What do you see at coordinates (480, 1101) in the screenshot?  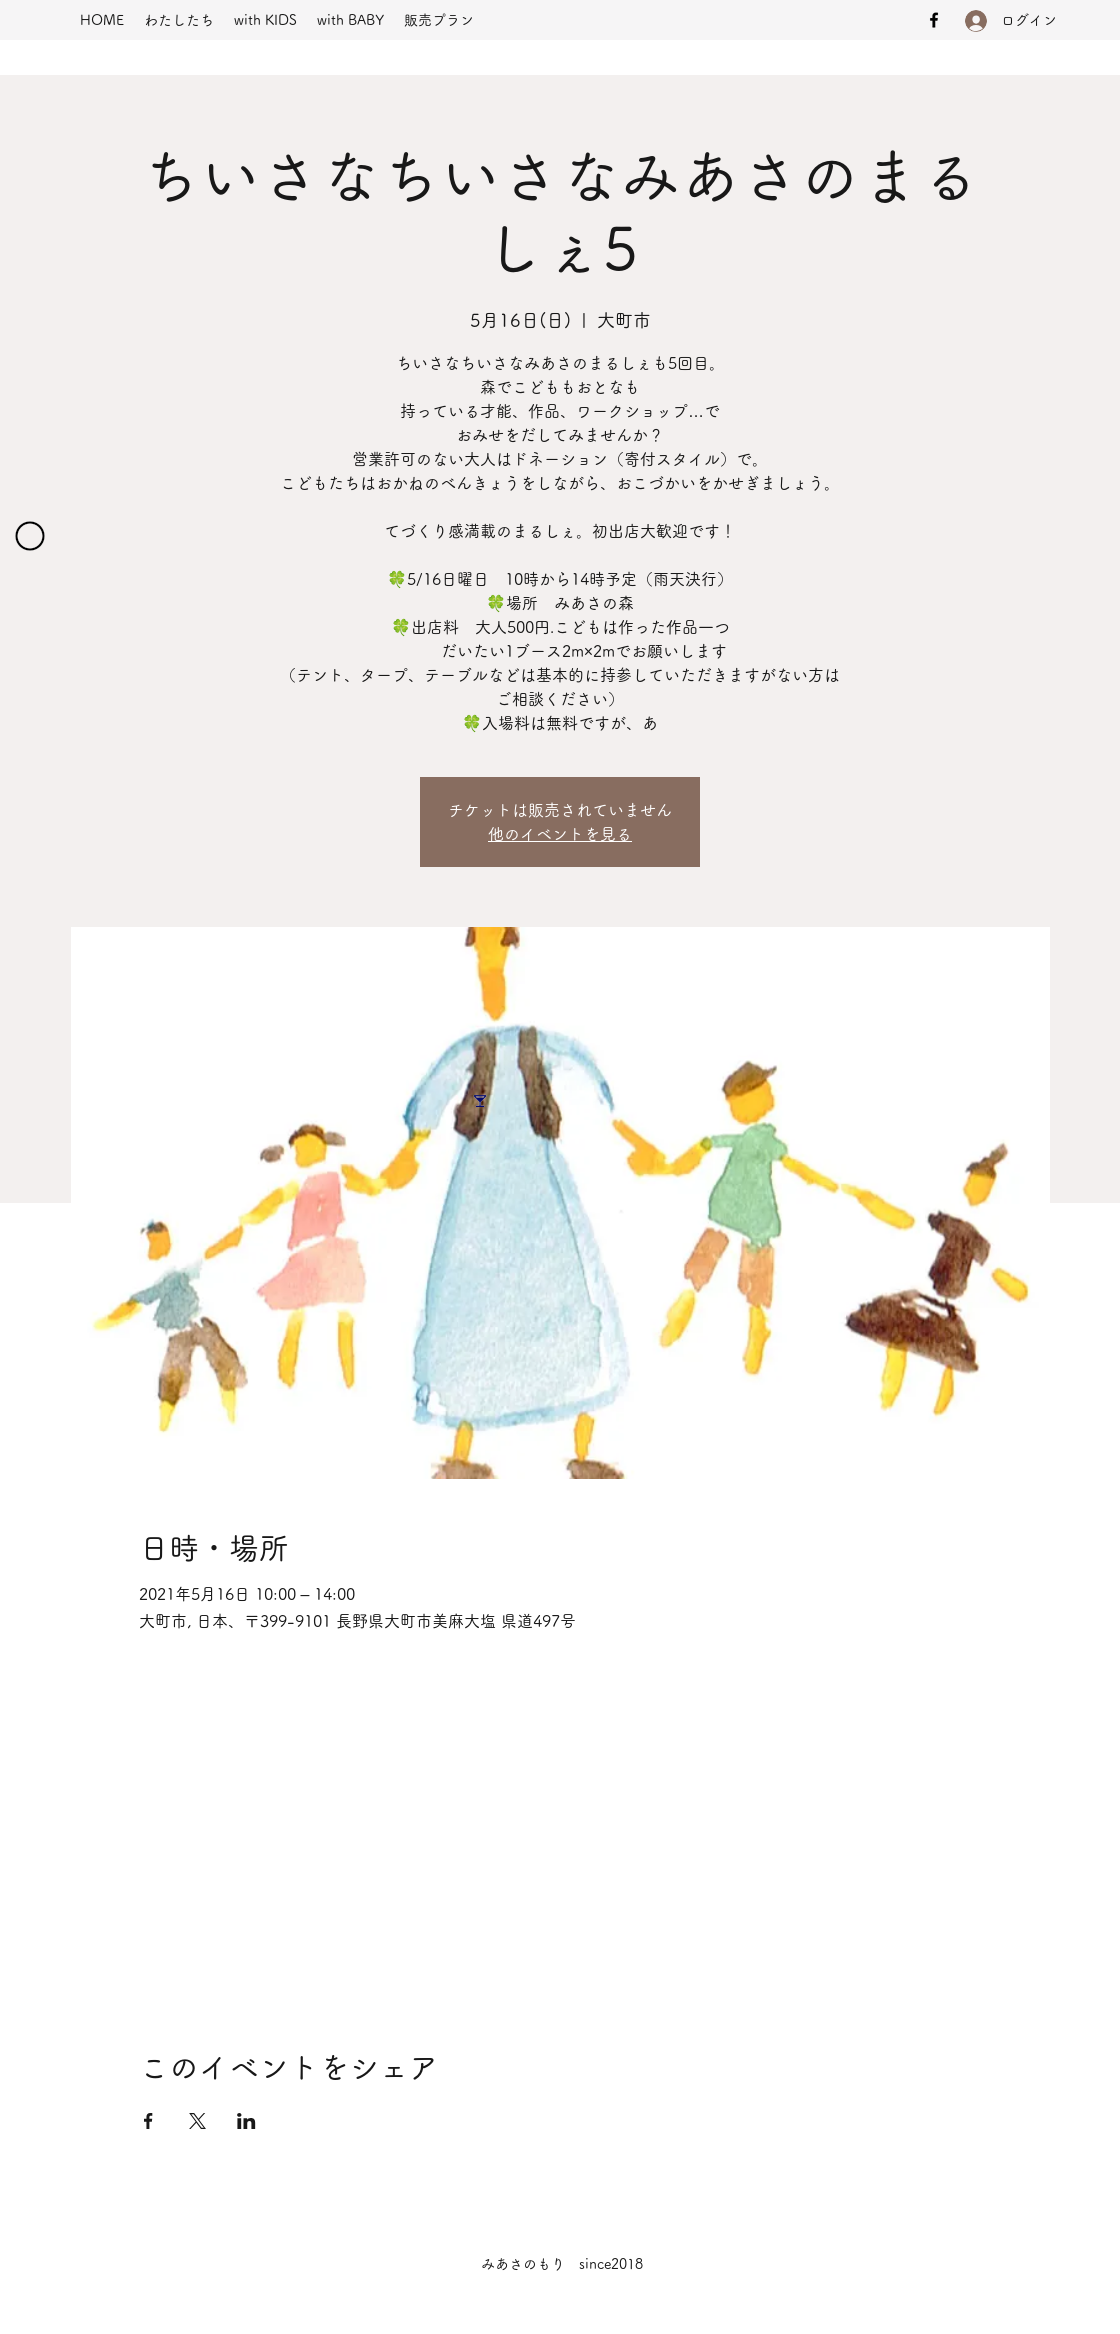 I see `browse wine or cocktail menu` at bounding box center [480, 1101].